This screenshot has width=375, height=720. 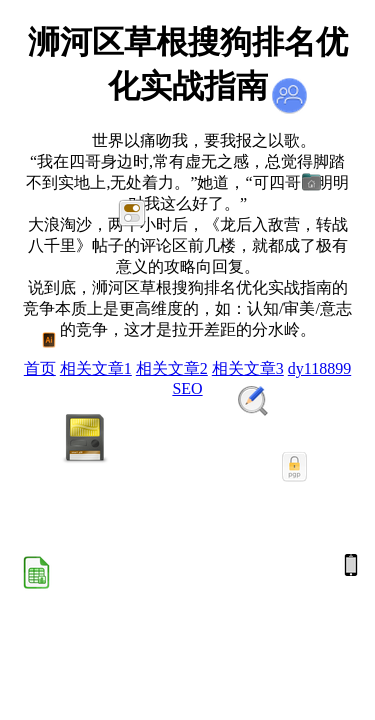 I want to click on open a libreoffice calc spreadsheet file, so click(x=36, y=572).